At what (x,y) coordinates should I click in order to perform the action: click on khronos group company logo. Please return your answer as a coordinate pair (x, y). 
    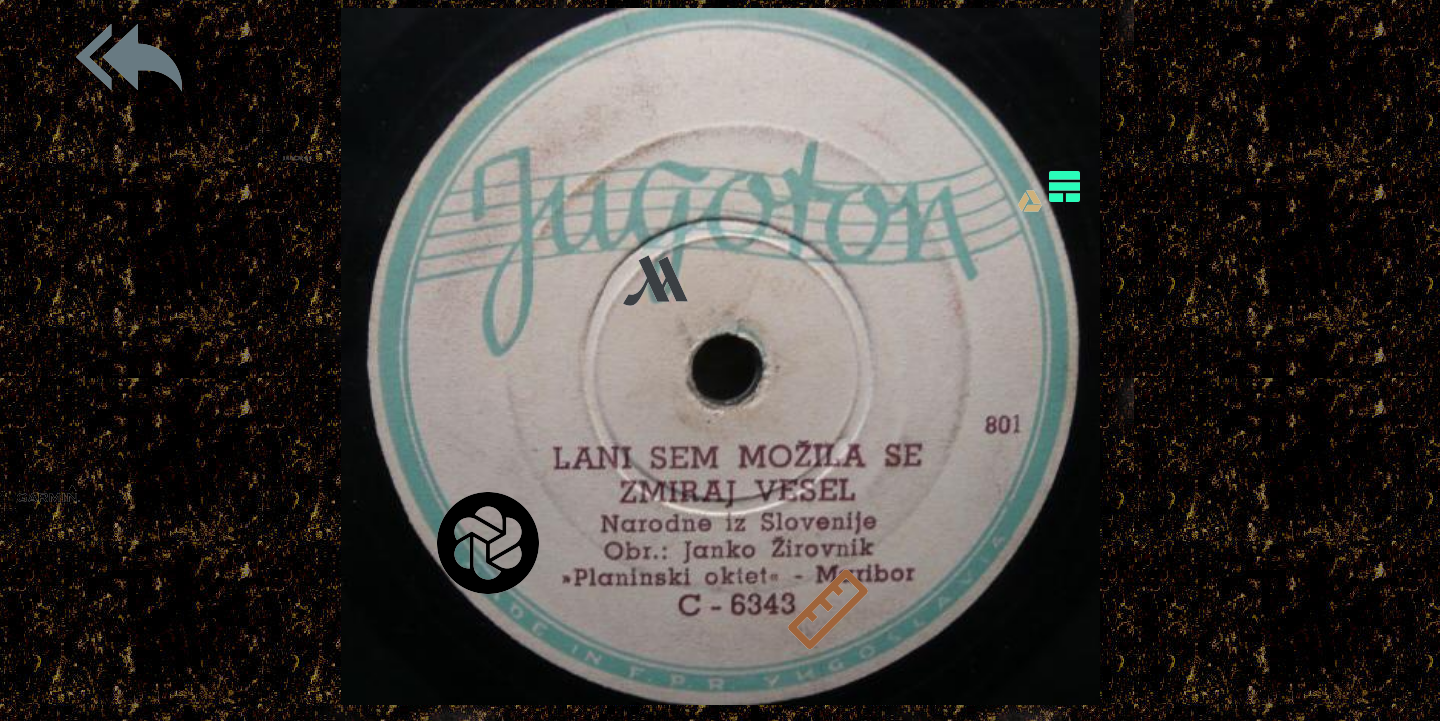
    Looking at the image, I should click on (297, 158).